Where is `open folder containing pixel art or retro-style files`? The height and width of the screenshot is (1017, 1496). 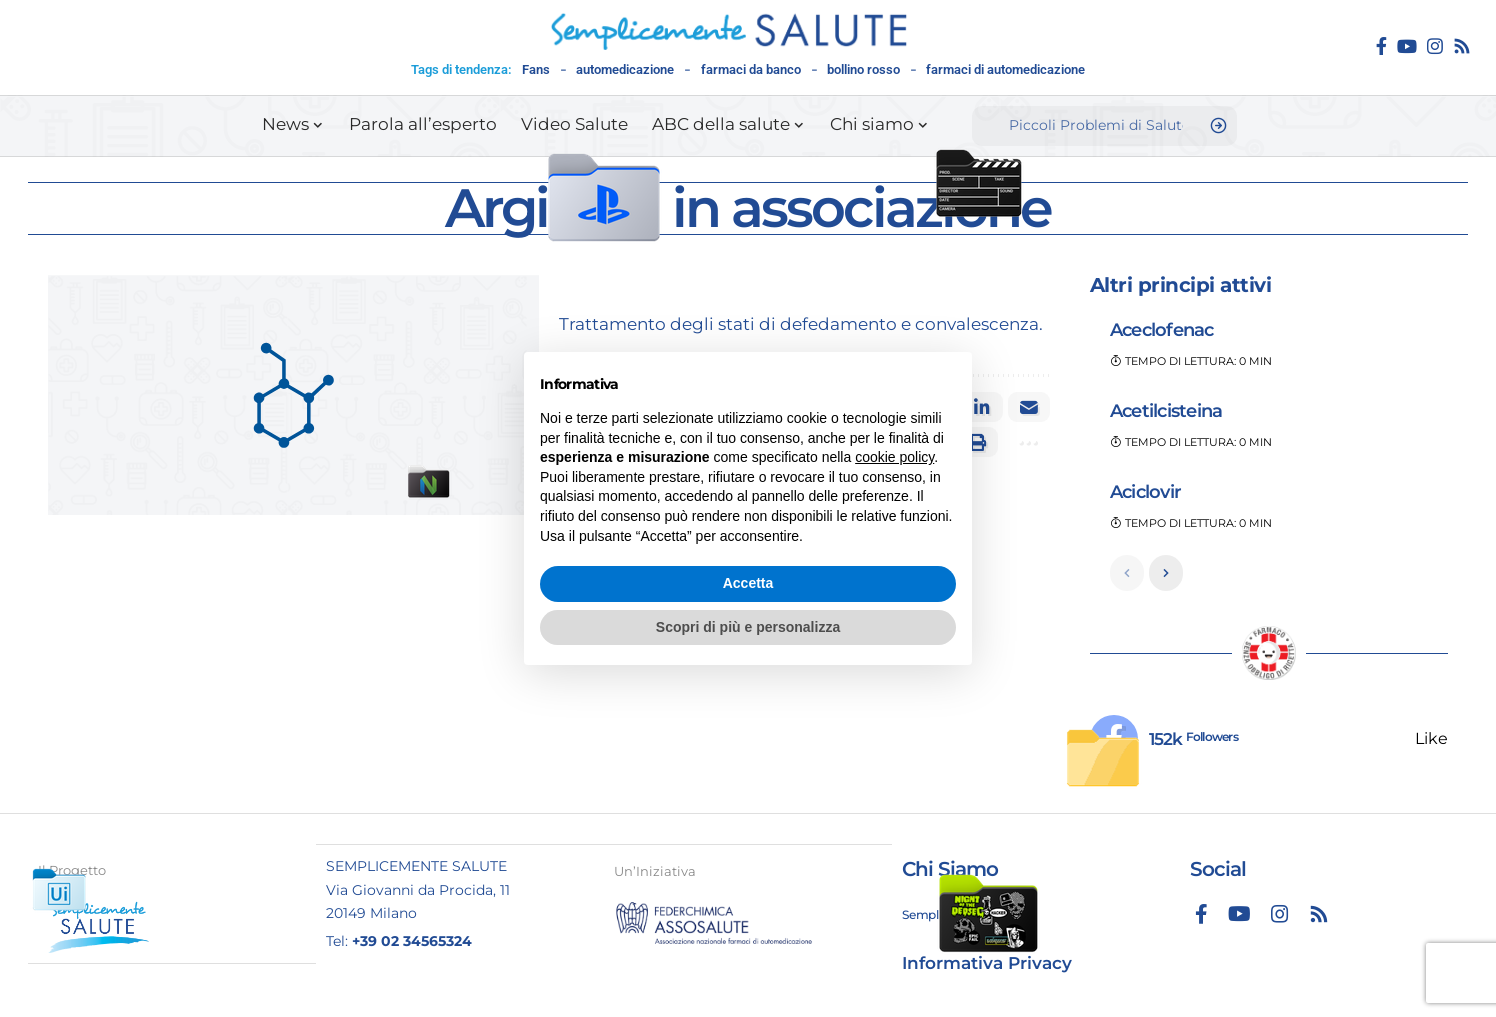
open folder containing pixel art or retro-style files is located at coordinates (1103, 760).